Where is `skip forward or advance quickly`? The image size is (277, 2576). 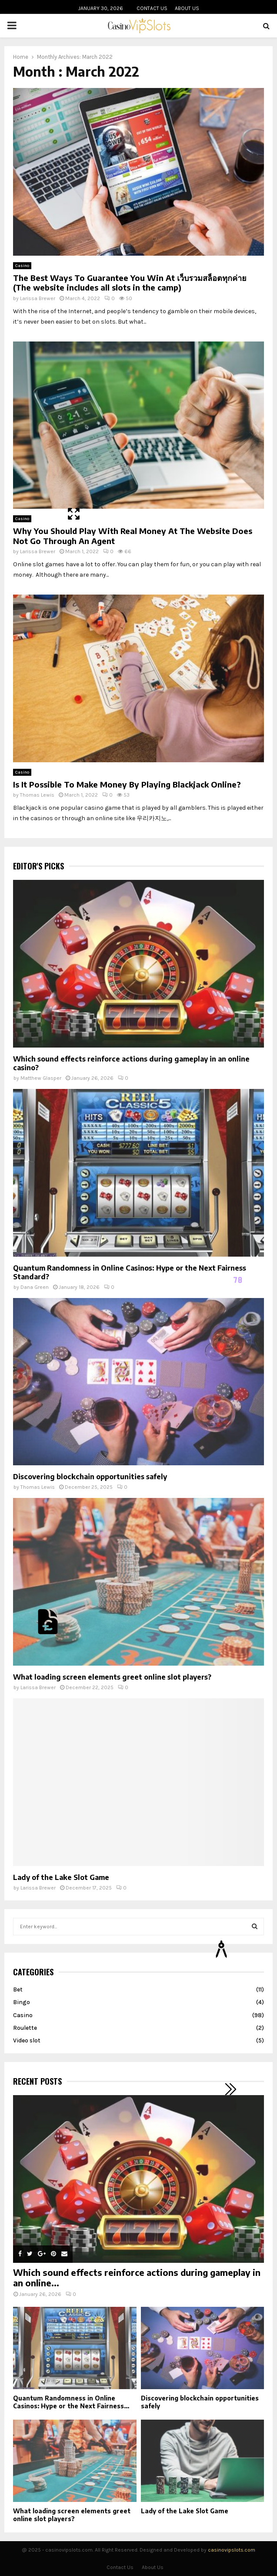
skip forward or advance quickly is located at coordinates (230, 2089).